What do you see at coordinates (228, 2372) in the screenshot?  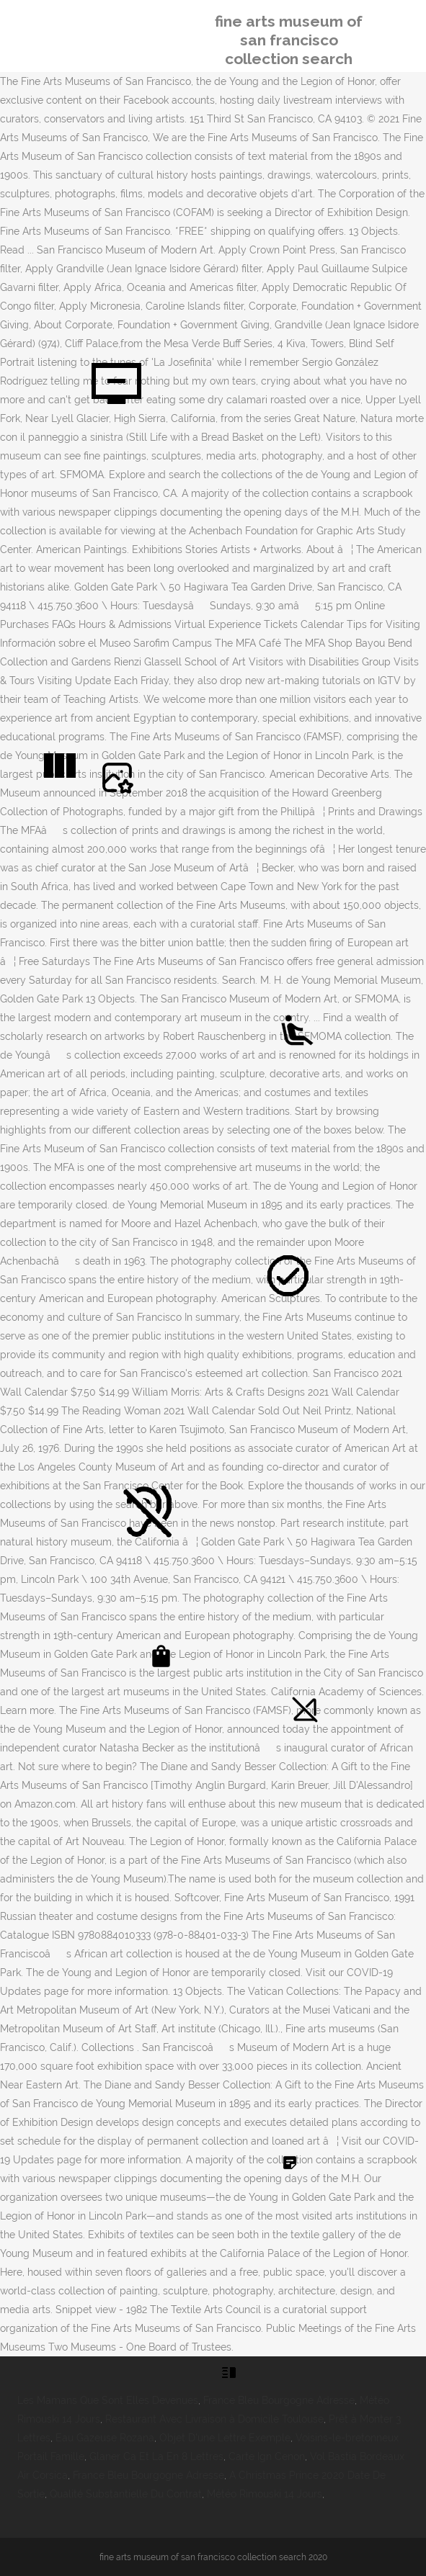 I see `toggle vertical split view layout` at bounding box center [228, 2372].